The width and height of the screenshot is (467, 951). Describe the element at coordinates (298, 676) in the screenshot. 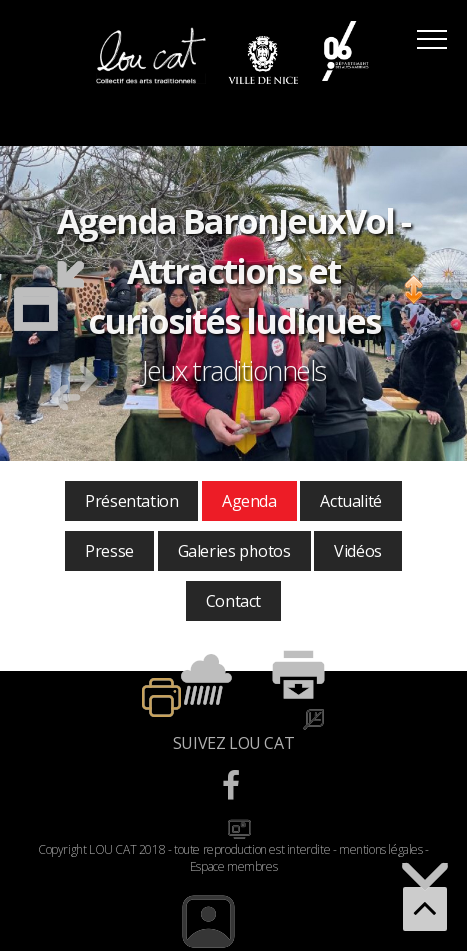

I see `indicates a print job is in progress` at that location.